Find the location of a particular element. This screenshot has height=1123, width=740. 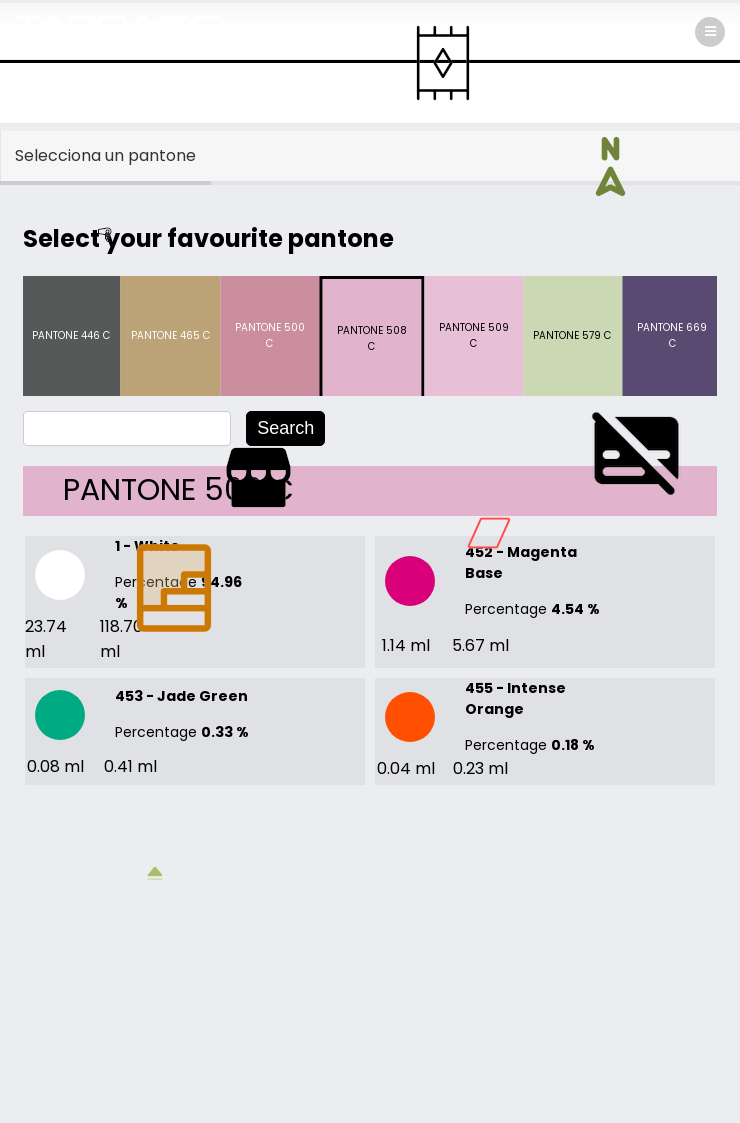

insert a parallelogram shape is located at coordinates (489, 533).